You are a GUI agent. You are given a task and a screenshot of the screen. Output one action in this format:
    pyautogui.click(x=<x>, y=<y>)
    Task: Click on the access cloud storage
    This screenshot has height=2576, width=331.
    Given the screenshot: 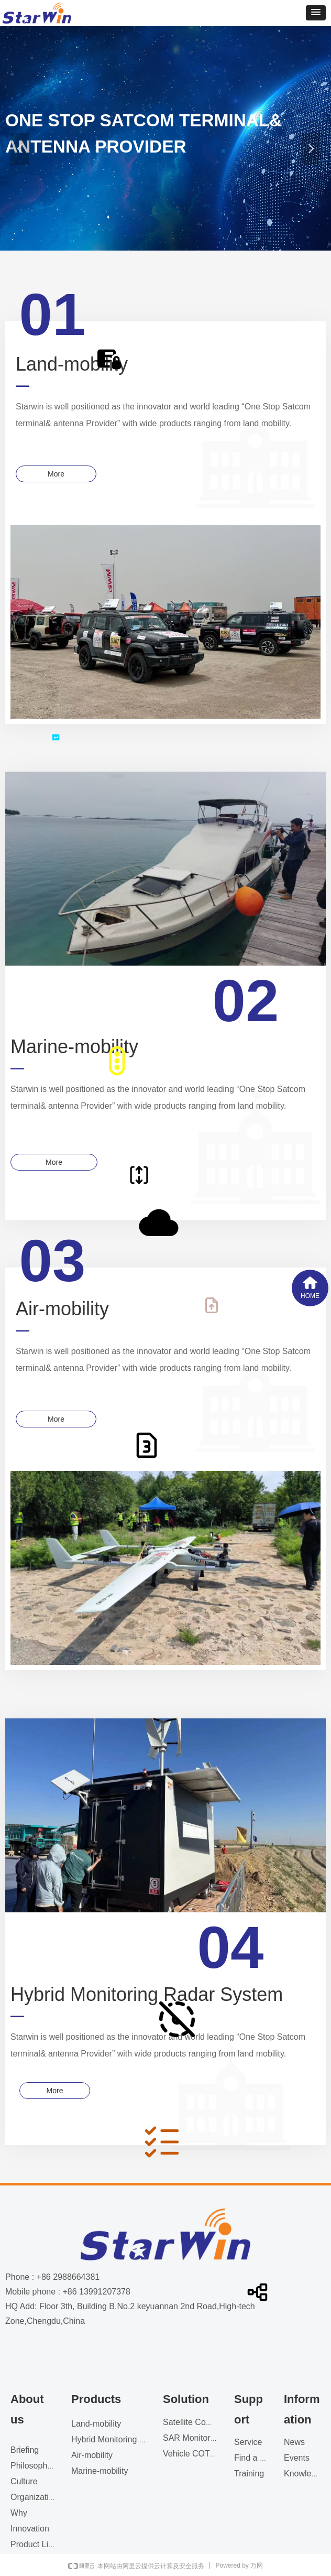 What is the action you would take?
    pyautogui.click(x=159, y=1224)
    